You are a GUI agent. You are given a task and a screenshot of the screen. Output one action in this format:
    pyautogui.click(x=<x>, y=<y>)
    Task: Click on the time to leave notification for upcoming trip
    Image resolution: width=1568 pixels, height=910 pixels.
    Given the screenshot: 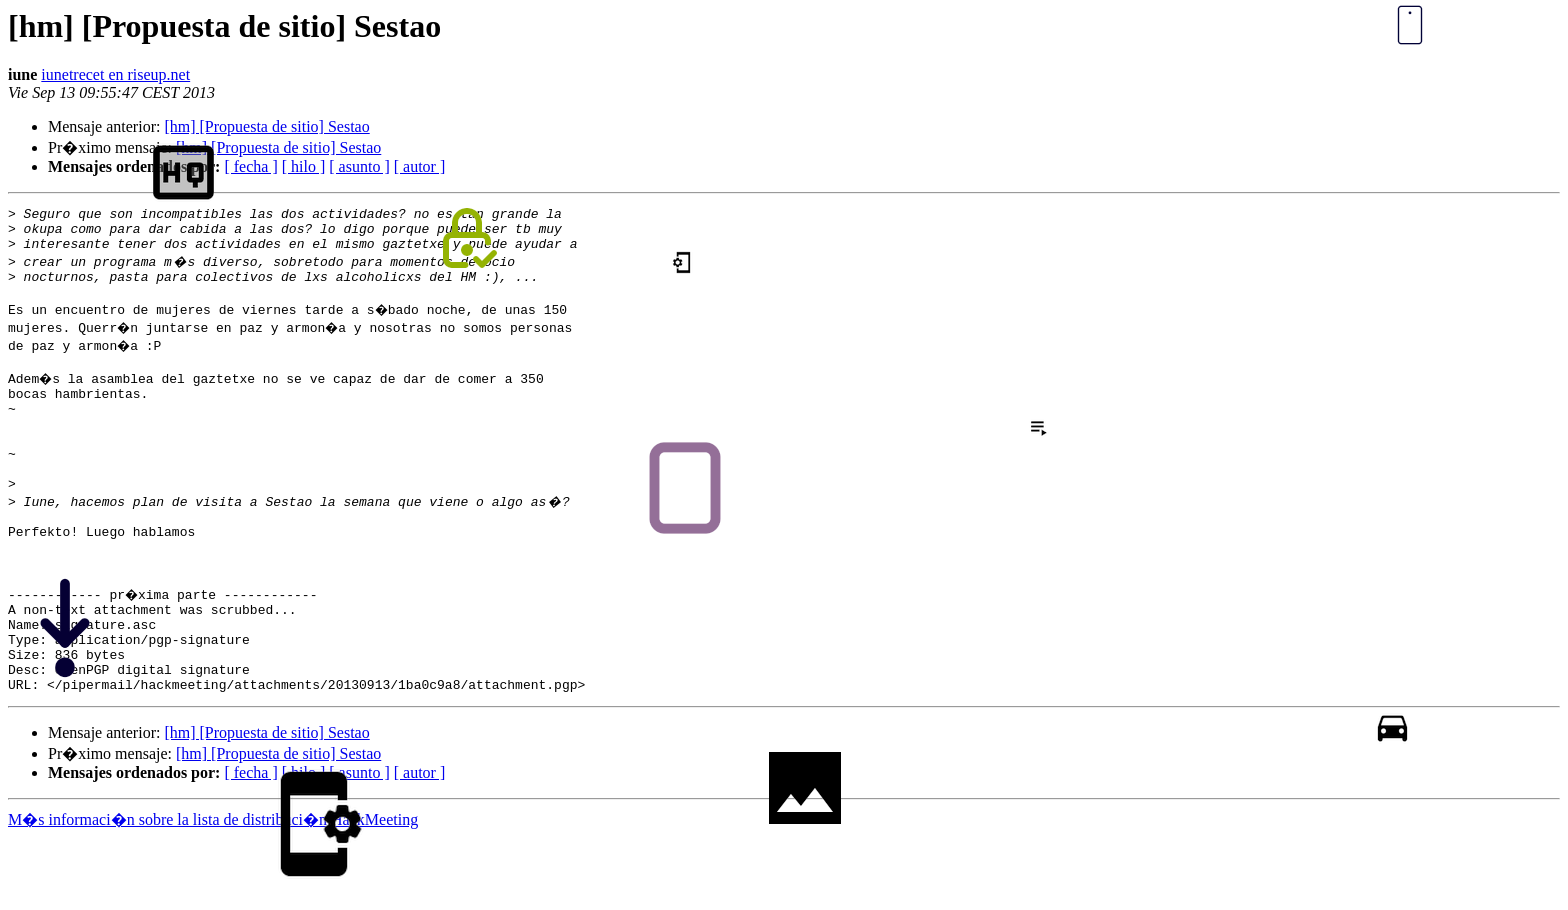 What is the action you would take?
    pyautogui.click(x=1392, y=728)
    